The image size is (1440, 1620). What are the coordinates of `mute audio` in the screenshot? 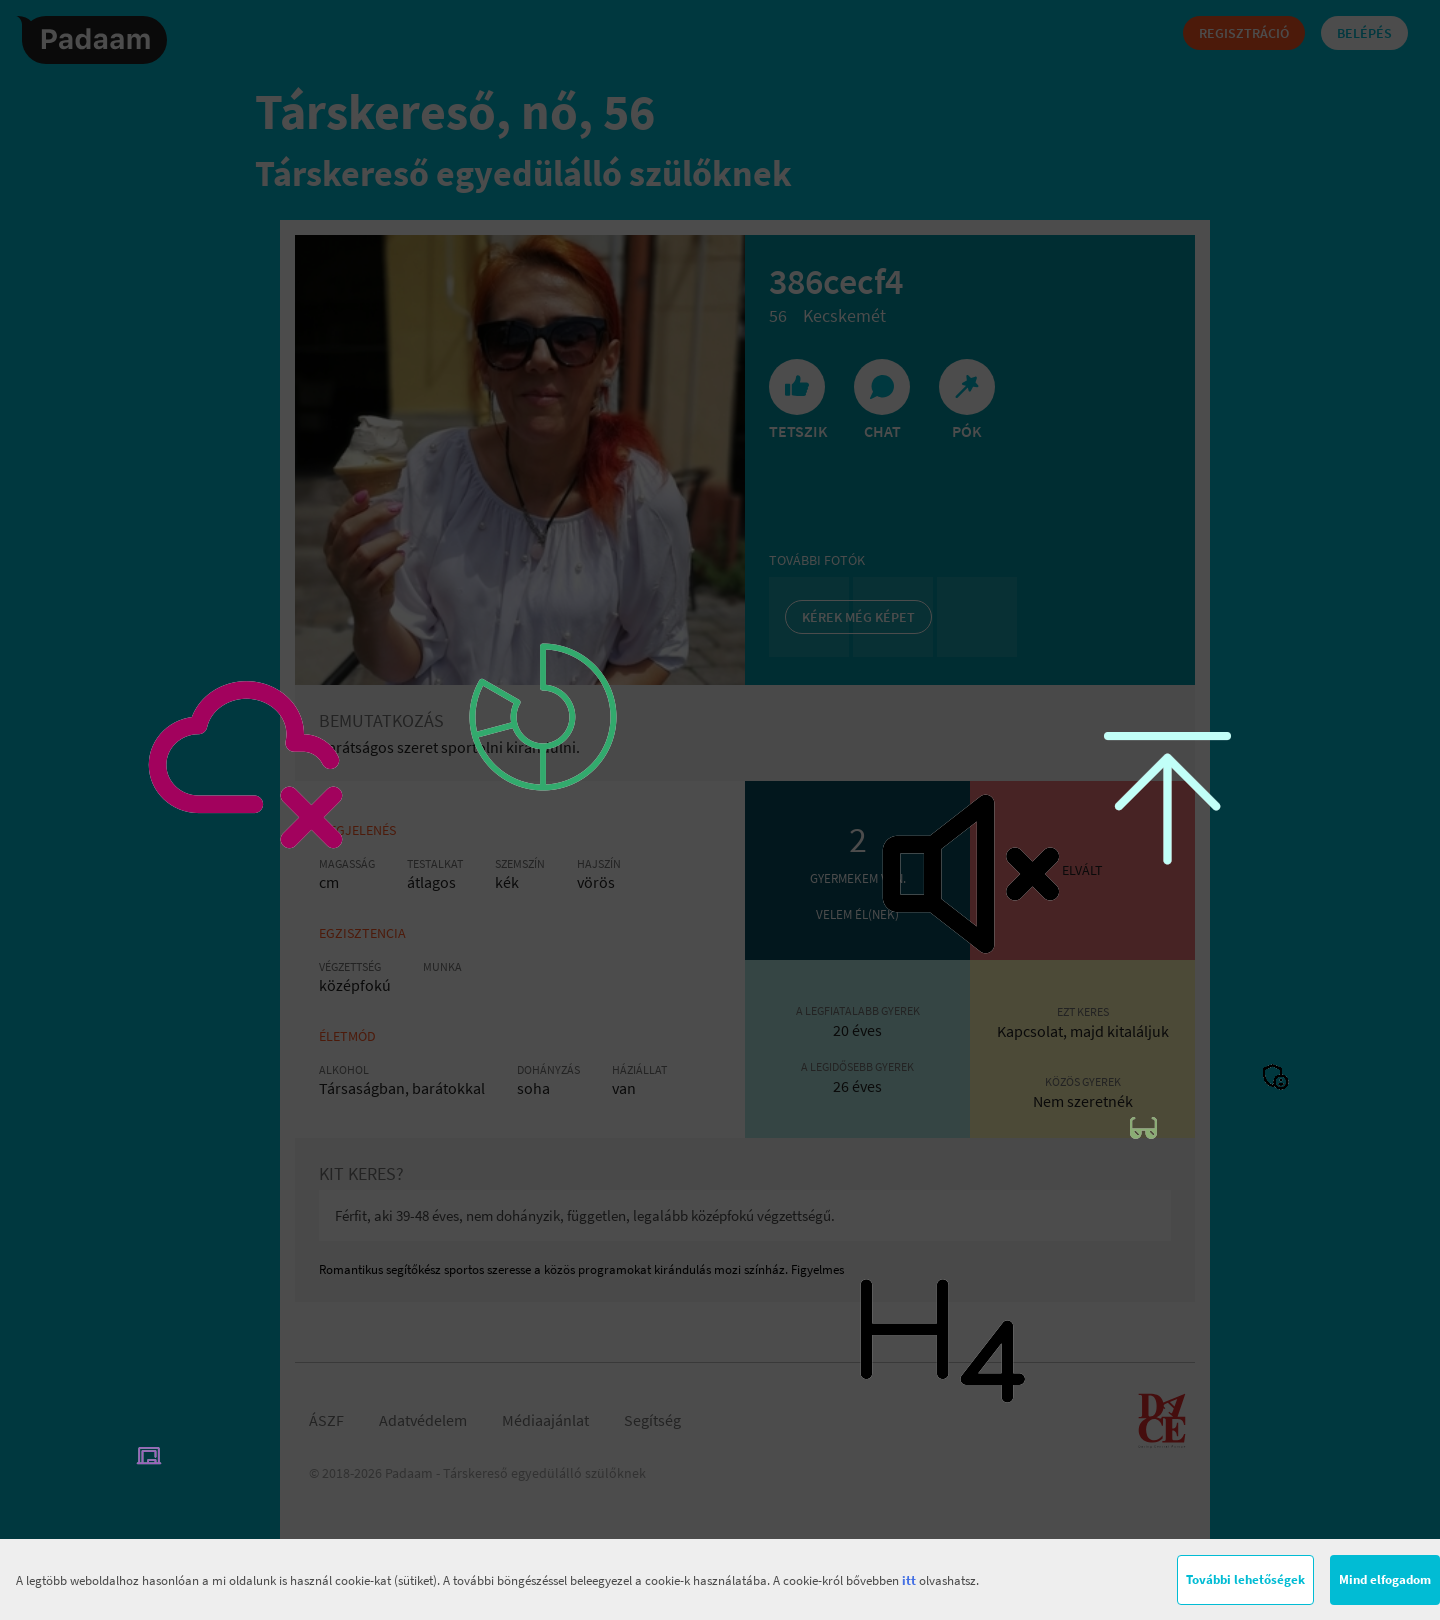 It's located at (968, 874).